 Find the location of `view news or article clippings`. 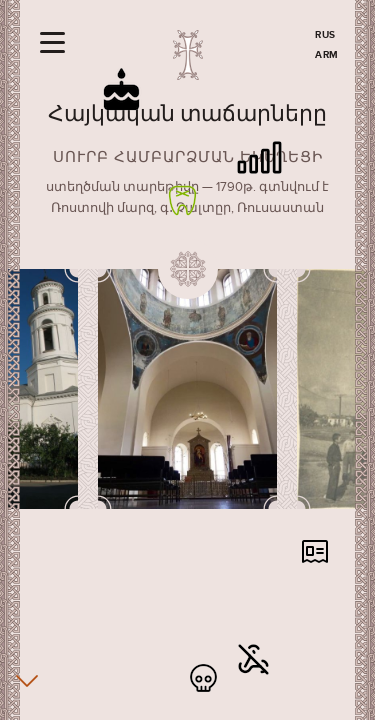

view news or article clippings is located at coordinates (315, 551).